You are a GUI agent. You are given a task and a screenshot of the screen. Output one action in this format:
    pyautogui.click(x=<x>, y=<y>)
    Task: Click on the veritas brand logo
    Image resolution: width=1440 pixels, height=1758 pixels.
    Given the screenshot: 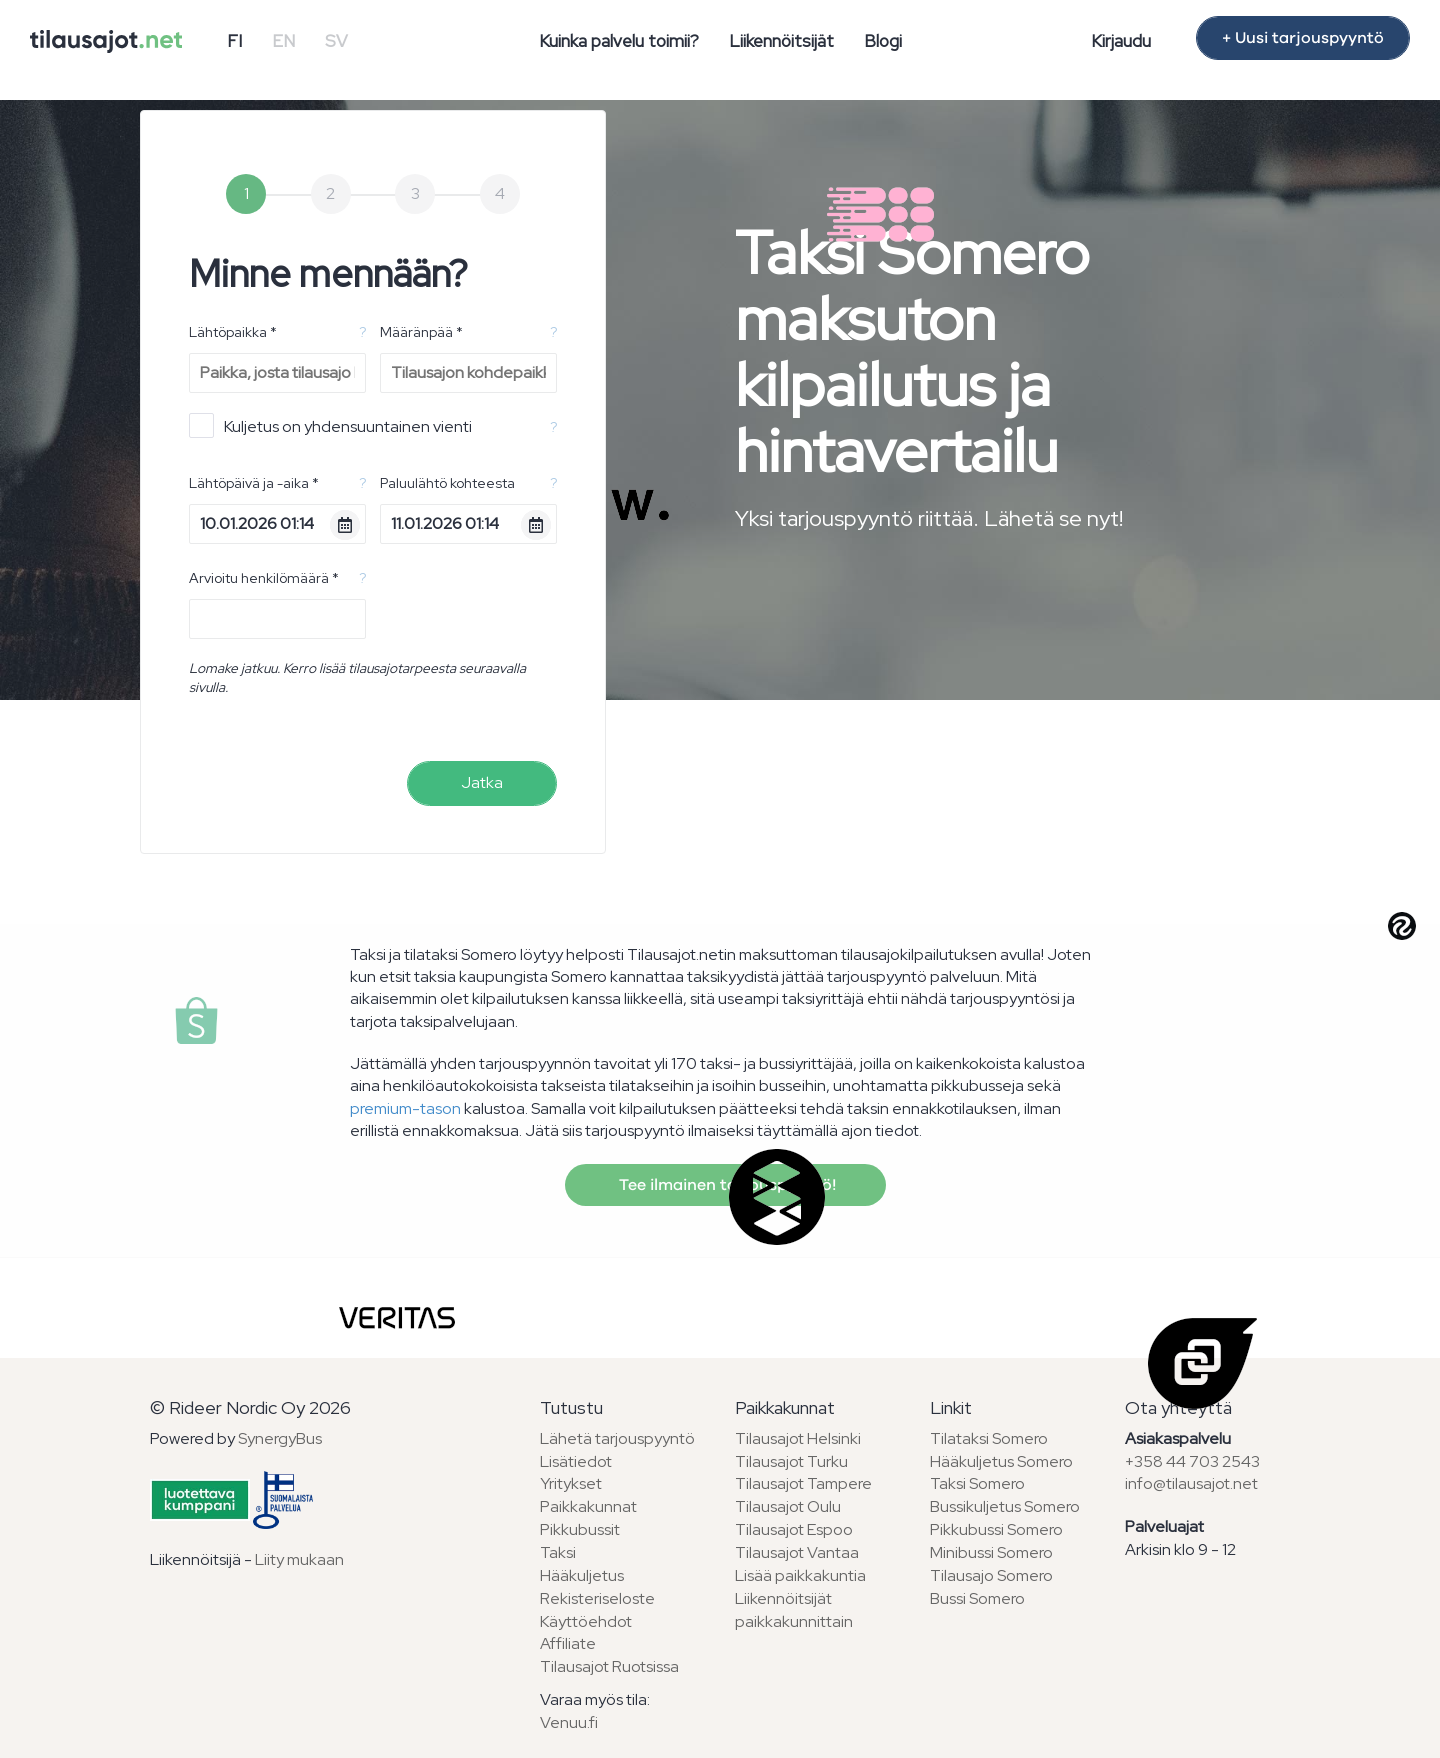 What is the action you would take?
    pyautogui.click(x=397, y=1318)
    